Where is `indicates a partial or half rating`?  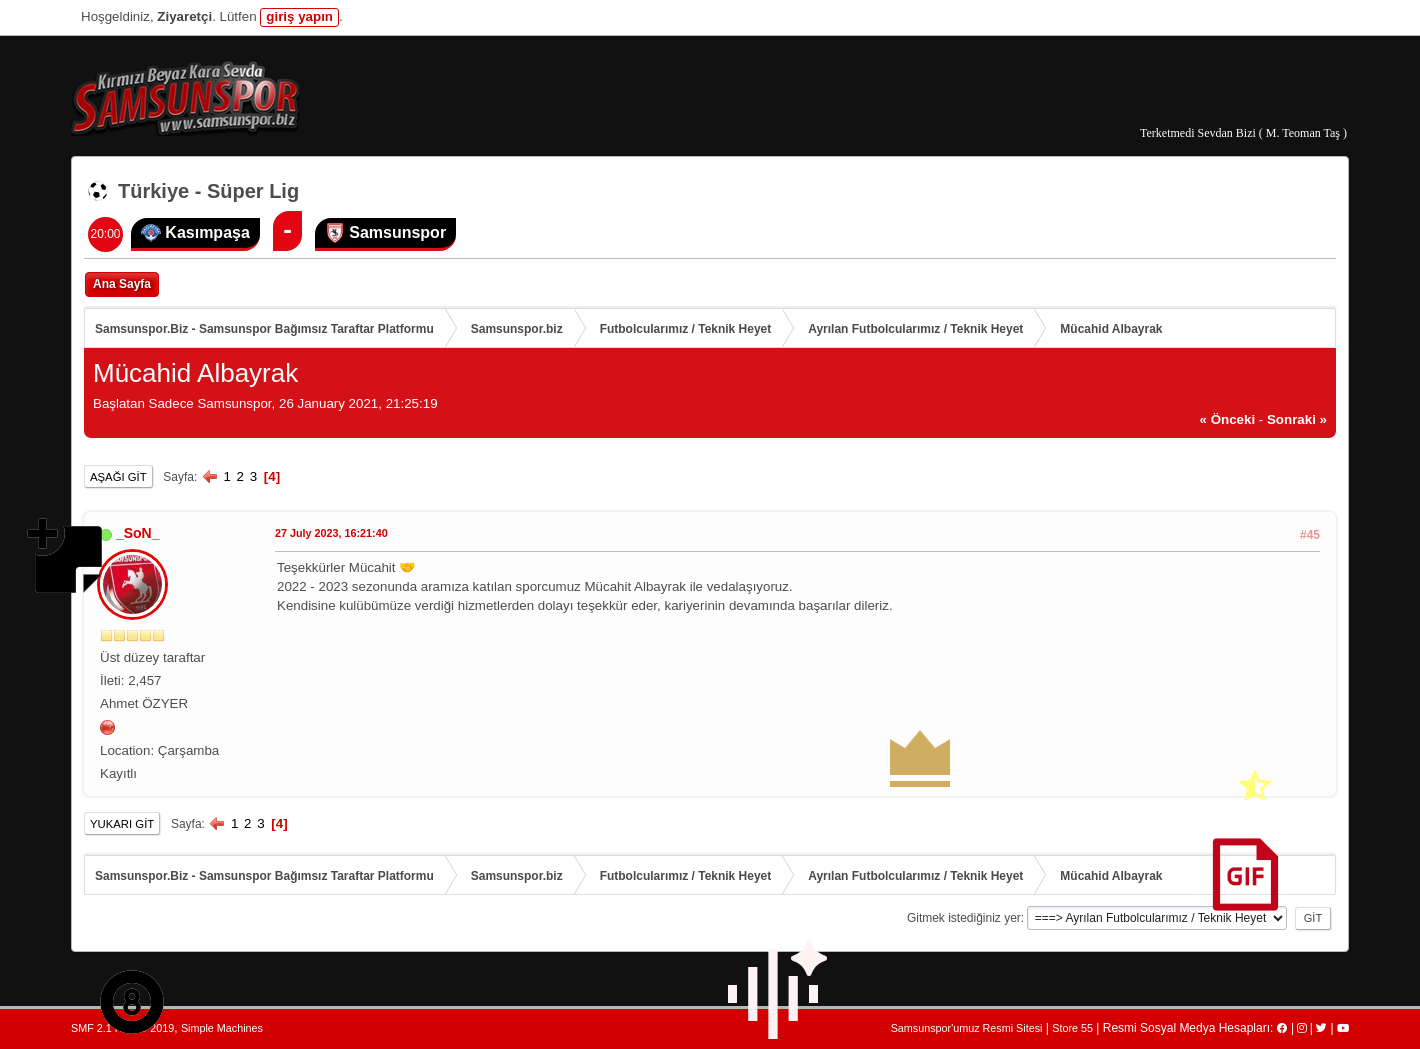
indicates a partial or half rating is located at coordinates (1255, 786).